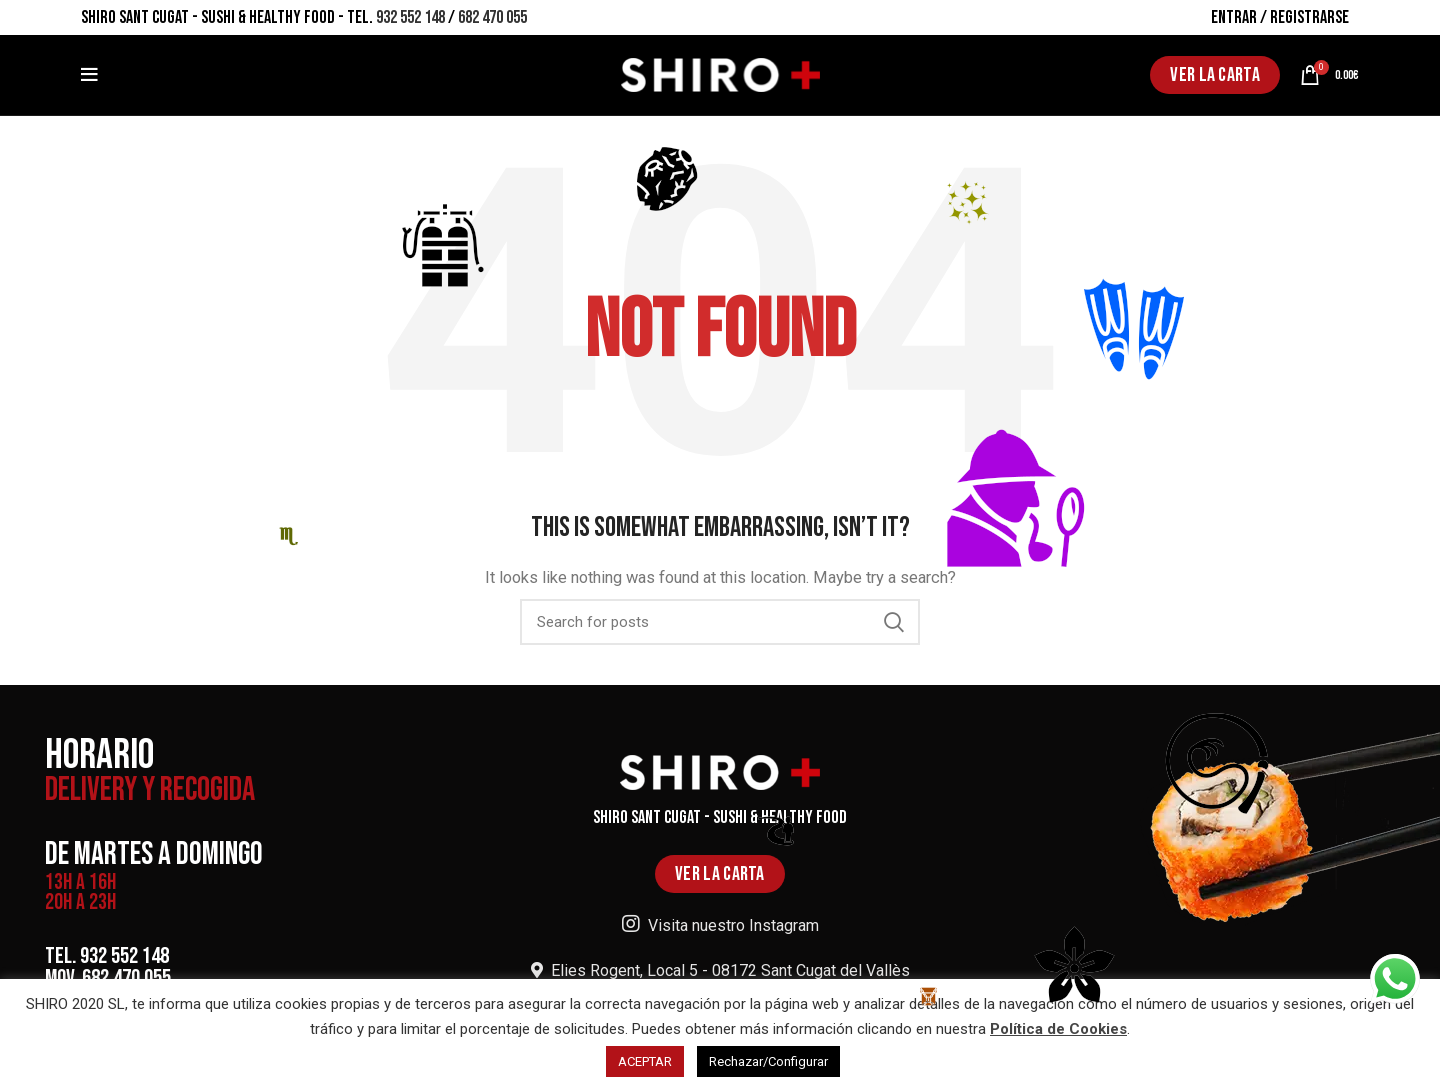 Image resolution: width=1440 pixels, height=1089 pixels. Describe the element at coordinates (1216, 762) in the screenshot. I see `whip weapon item in a game inventory` at that location.